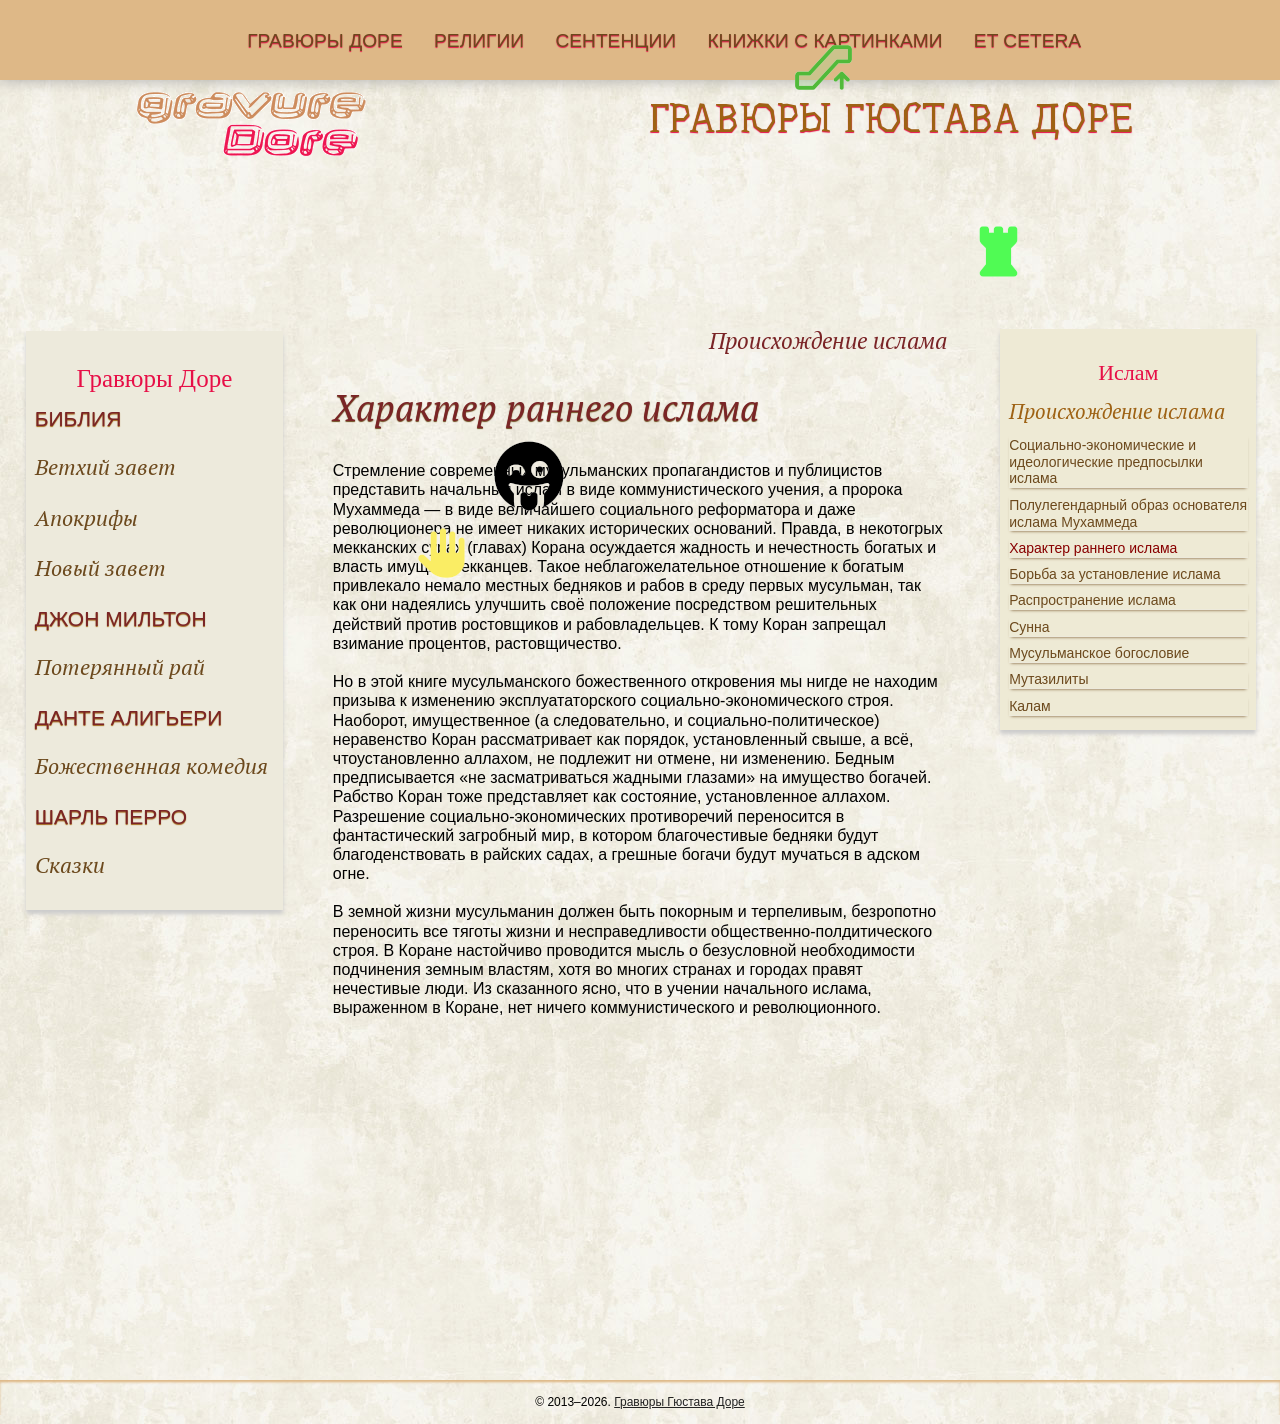  I want to click on indicates escalator going up, so click(823, 67).